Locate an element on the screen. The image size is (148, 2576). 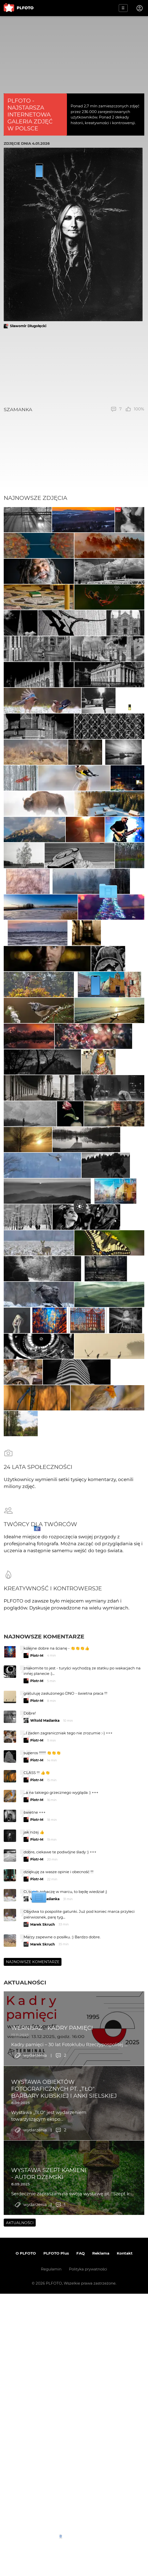
iPod nano device in yellow is located at coordinates (130, 707).